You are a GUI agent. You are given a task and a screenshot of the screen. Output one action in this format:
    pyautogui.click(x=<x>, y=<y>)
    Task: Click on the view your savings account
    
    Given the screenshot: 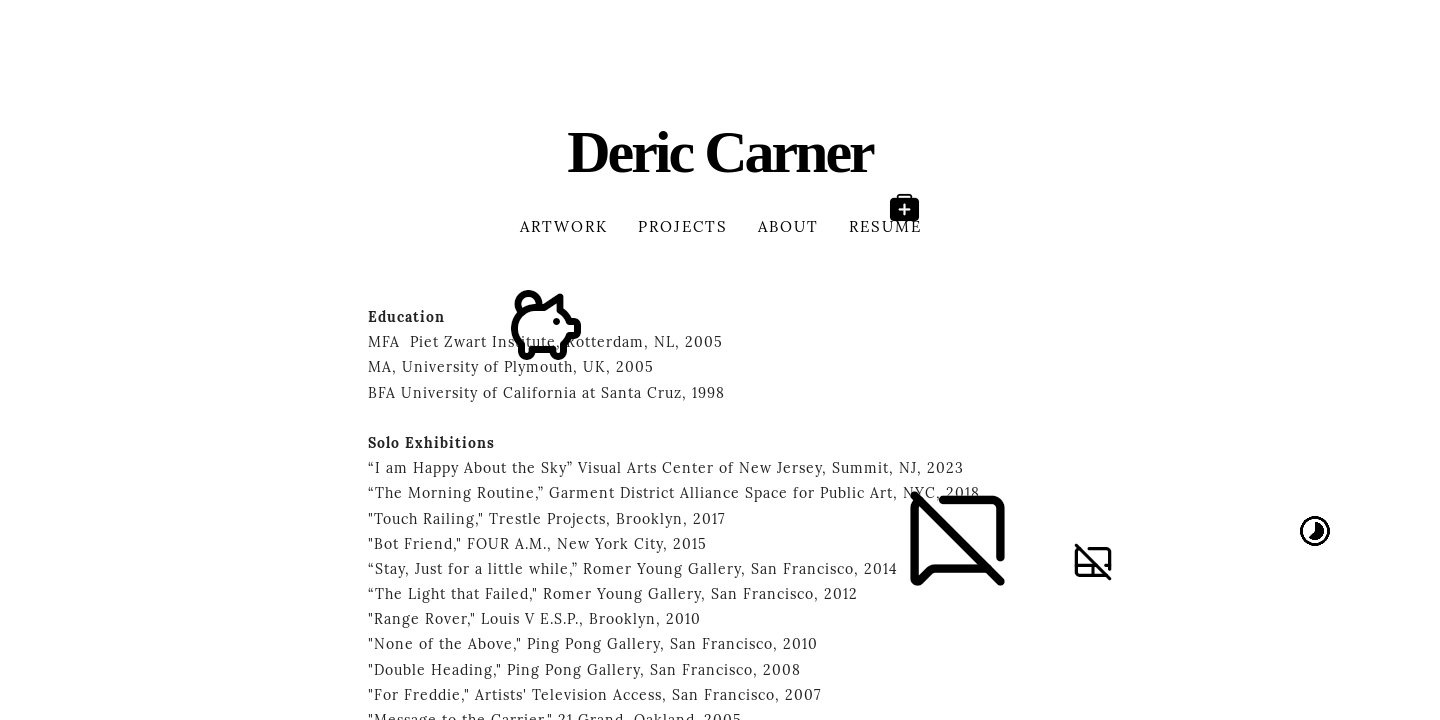 What is the action you would take?
    pyautogui.click(x=546, y=325)
    